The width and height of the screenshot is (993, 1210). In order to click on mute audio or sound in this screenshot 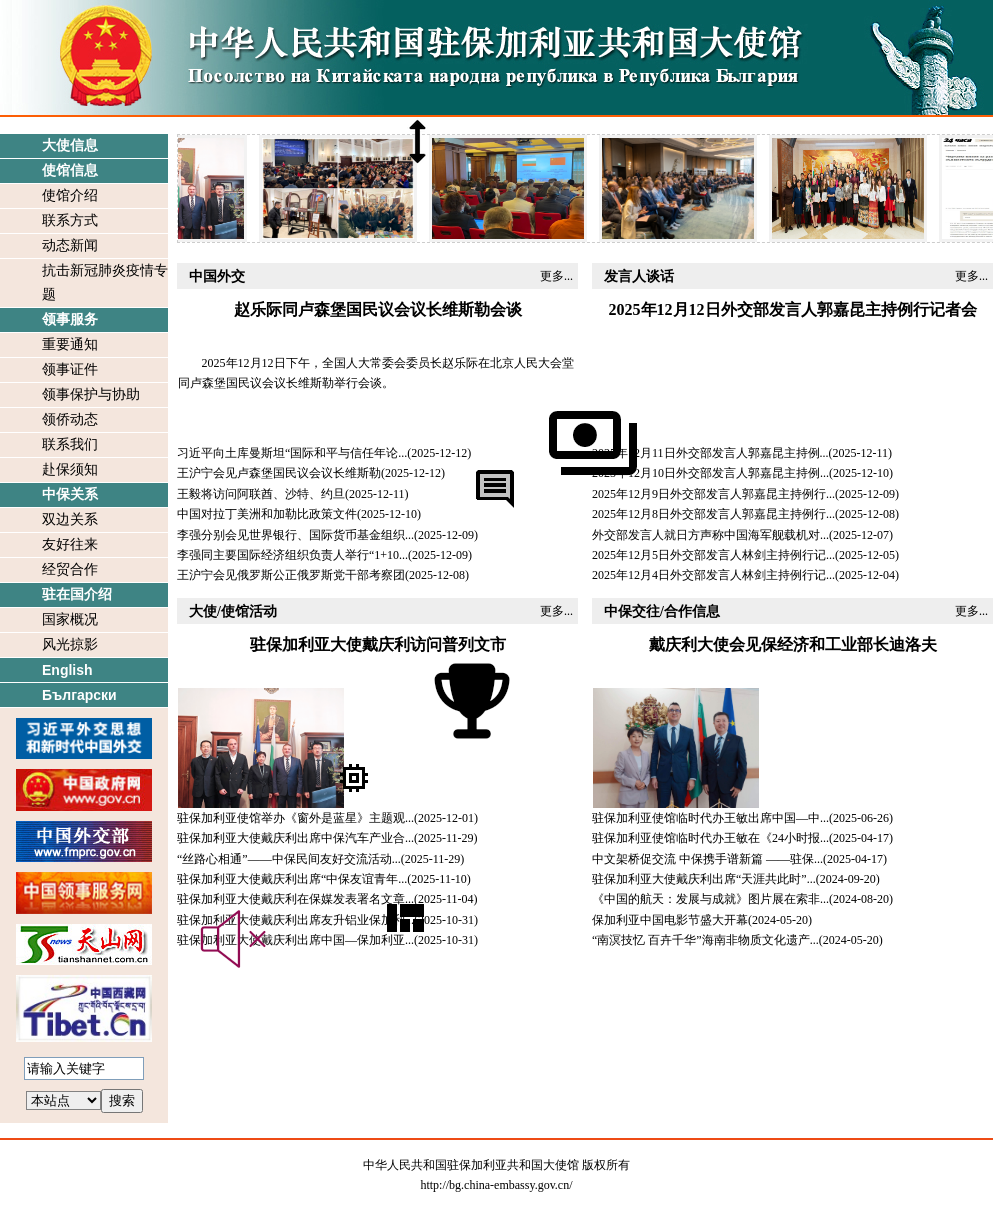, I will do `click(232, 939)`.